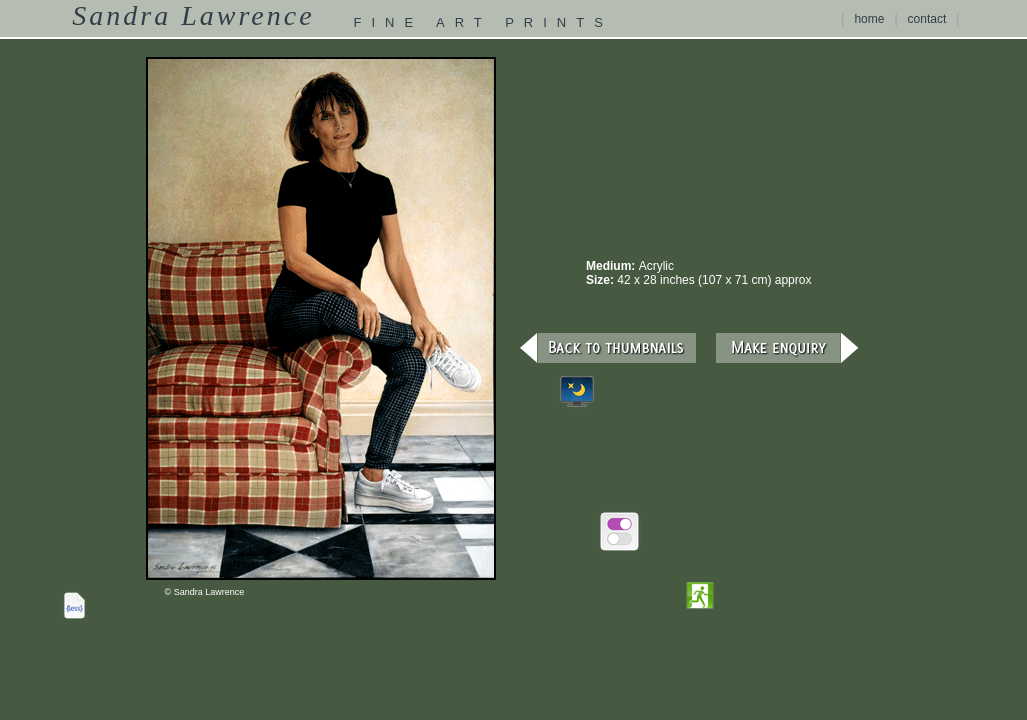 The height and width of the screenshot is (720, 1027). I want to click on open screensaver settings, so click(577, 391).